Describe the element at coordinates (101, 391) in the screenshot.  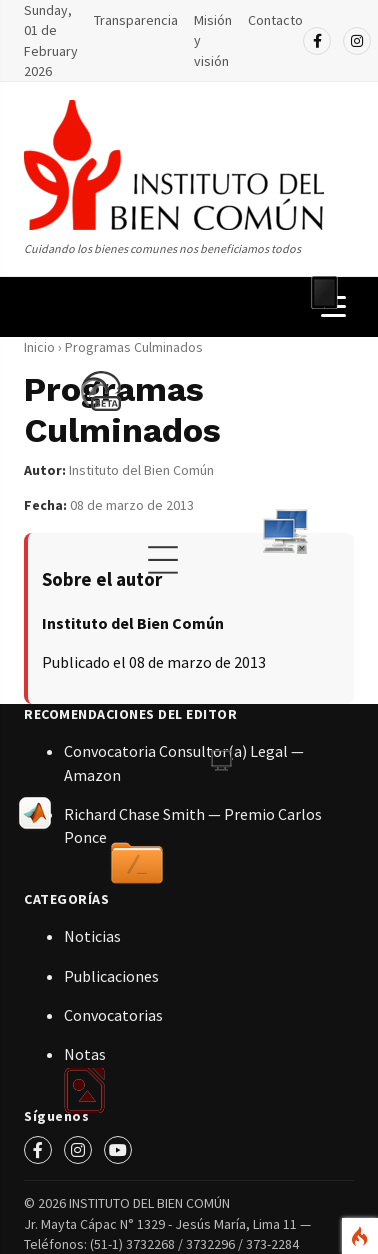
I see `open microsoft edge beta browser` at that location.